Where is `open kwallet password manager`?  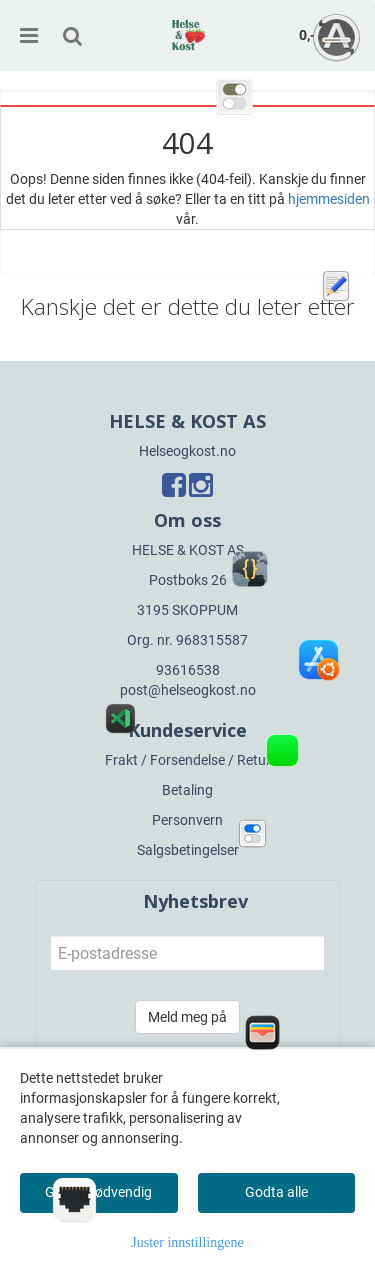 open kwallet password manager is located at coordinates (262, 1032).